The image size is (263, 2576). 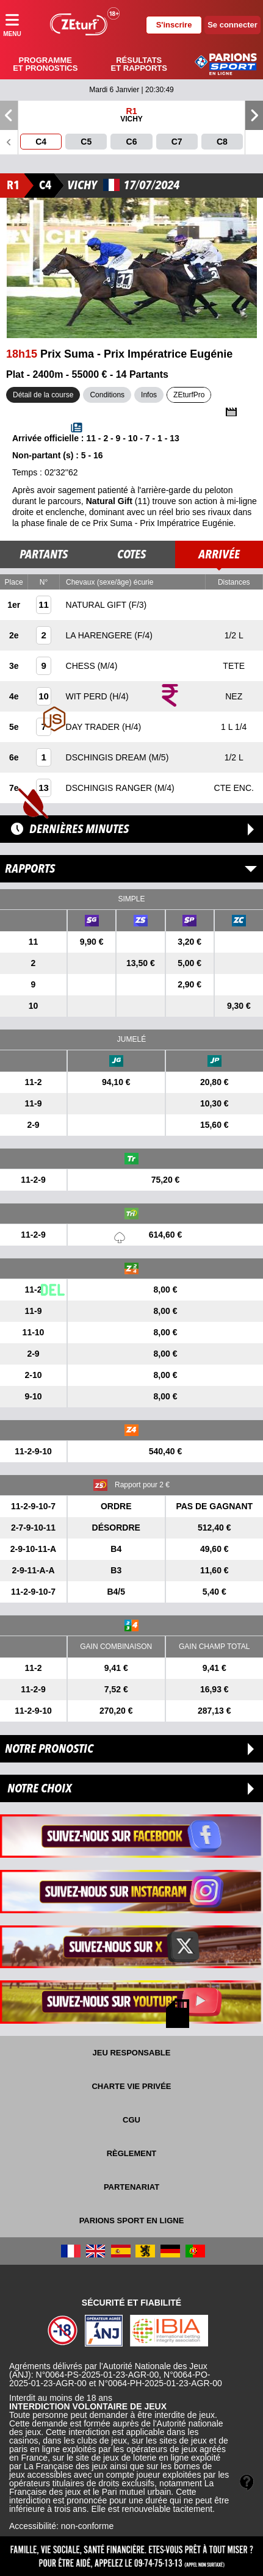 What do you see at coordinates (170, 695) in the screenshot?
I see `view price in indian rupees` at bounding box center [170, 695].